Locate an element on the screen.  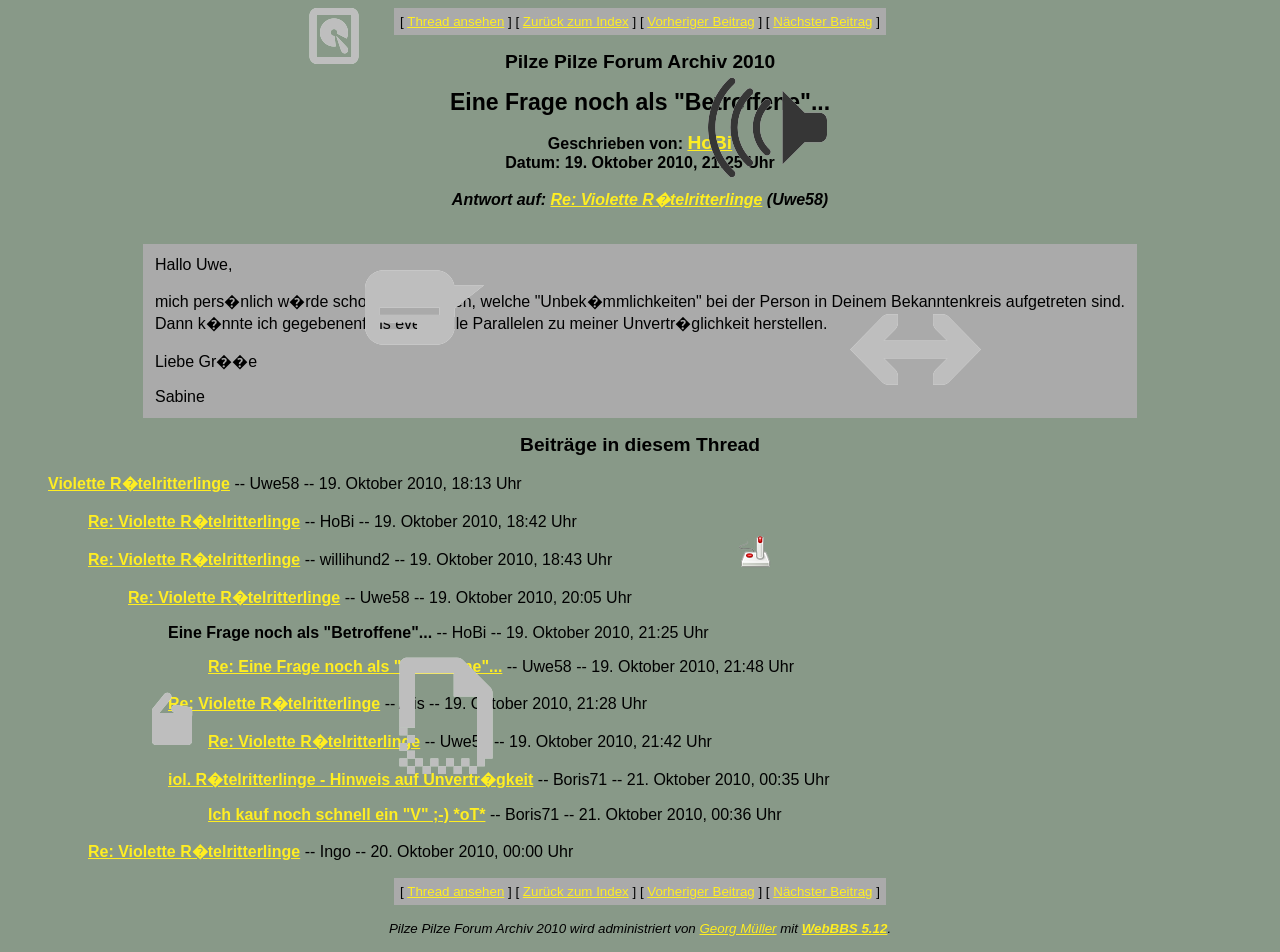
access your templates folder is located at coordinates (446, 712).